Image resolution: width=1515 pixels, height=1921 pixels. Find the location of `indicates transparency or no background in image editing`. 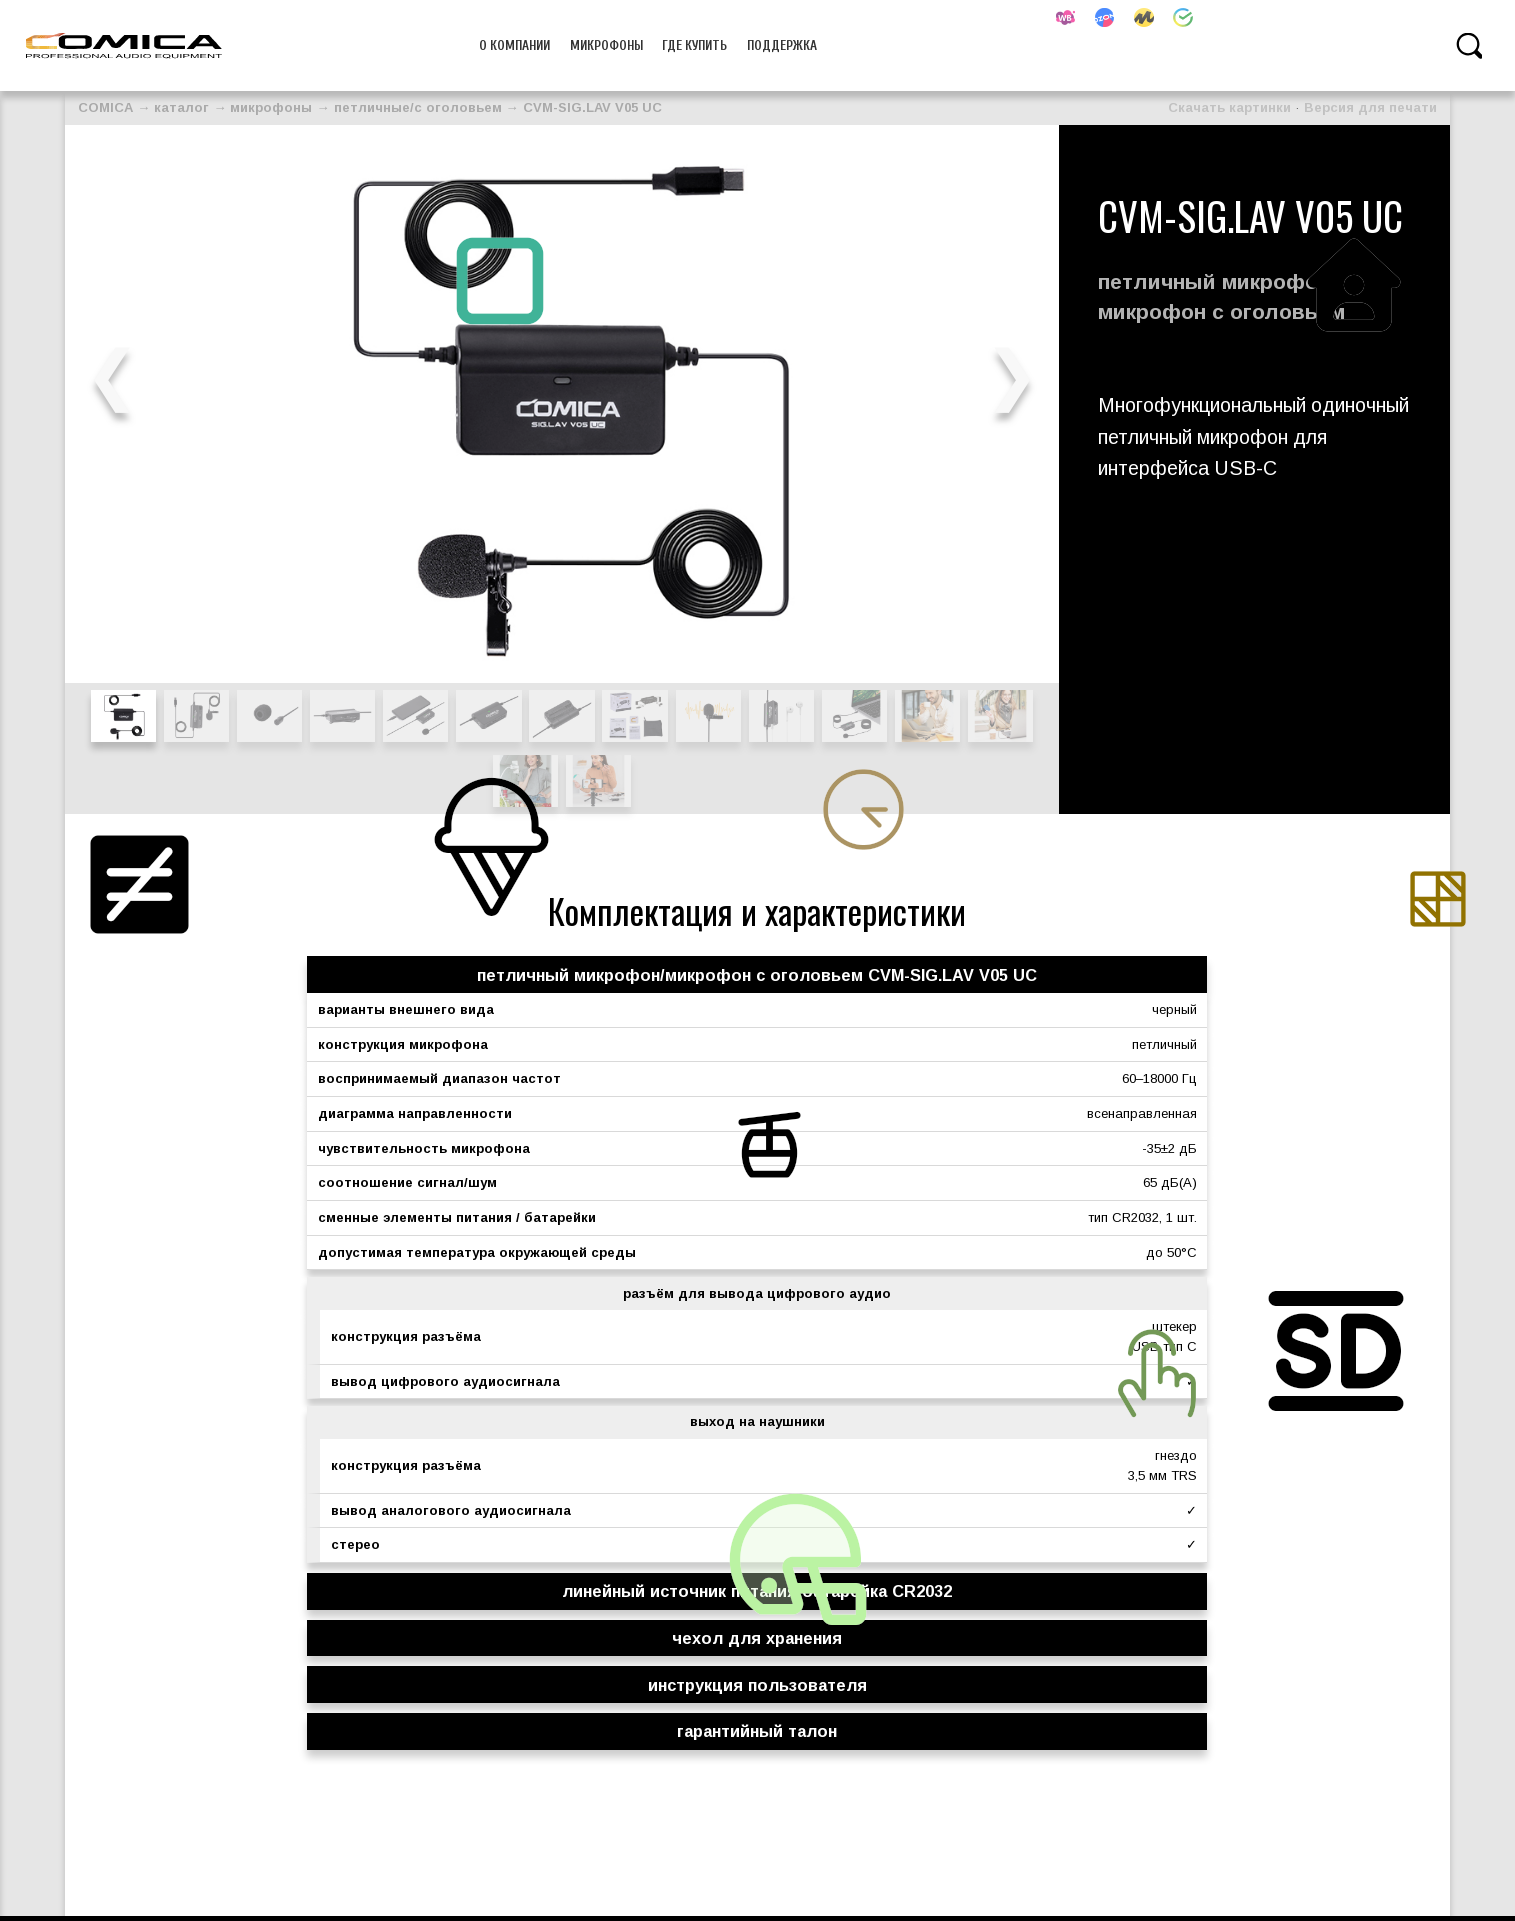

indicates transparency or no background in image editing is located at coordinates (1438, 899).